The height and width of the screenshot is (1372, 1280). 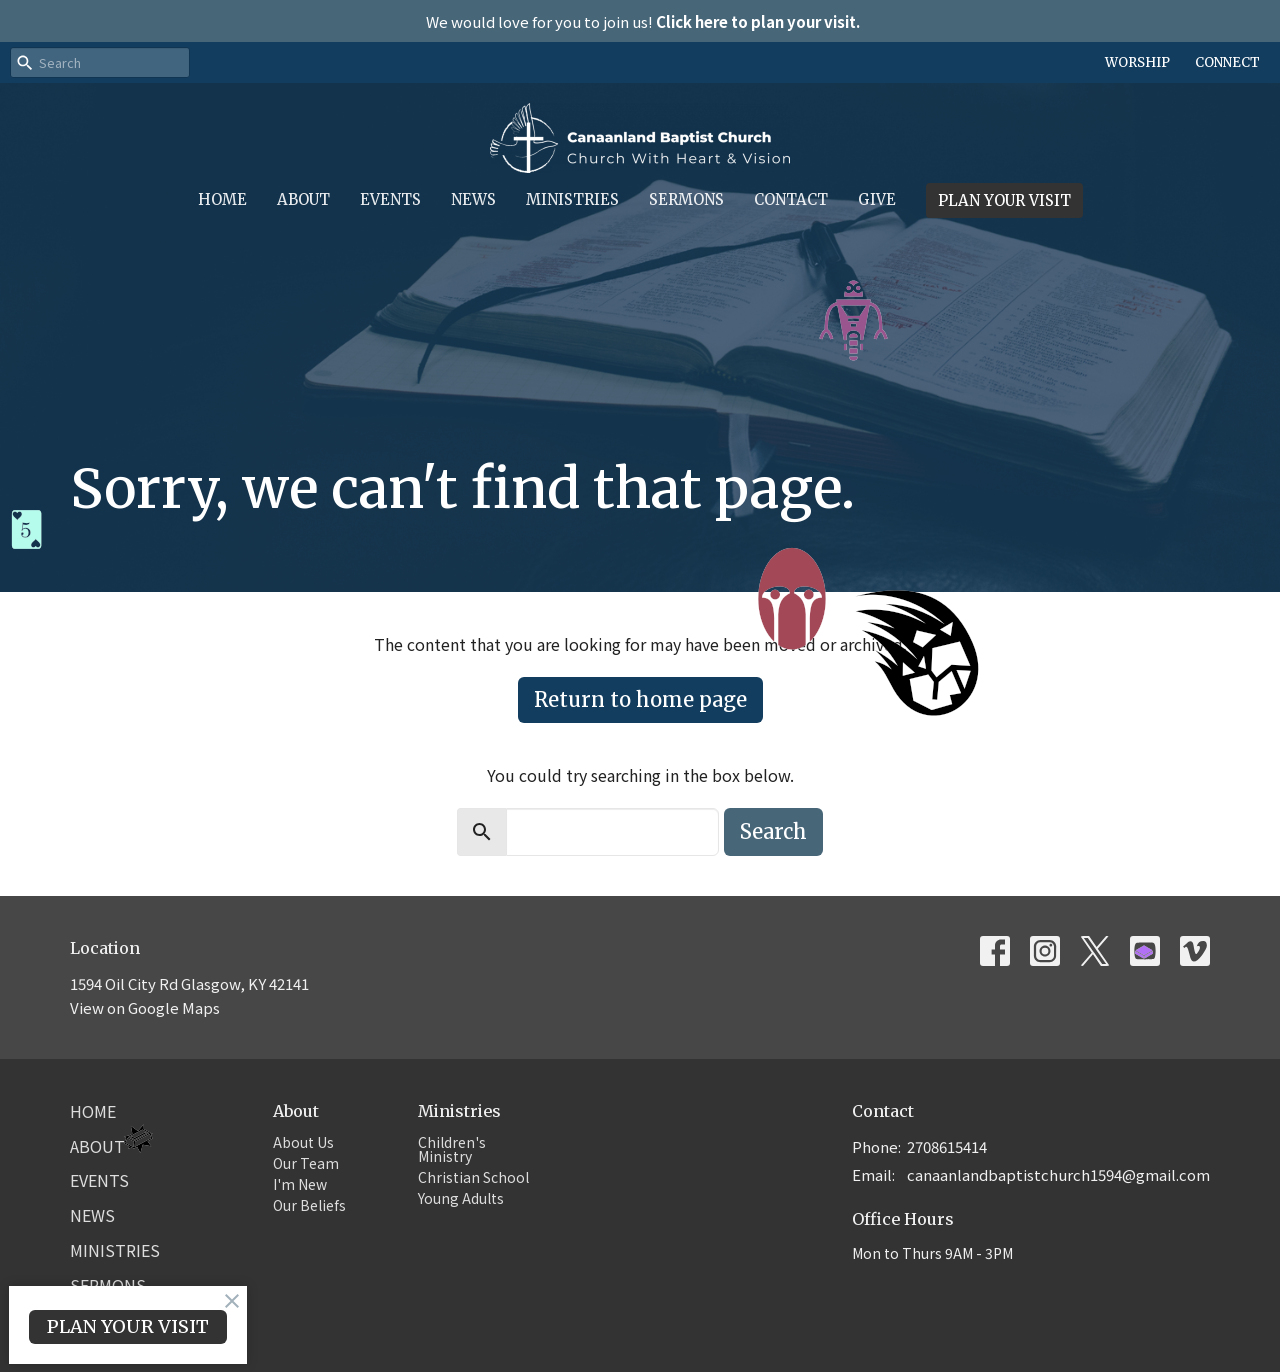 I want to click on place a flat platform in the level editor, so click(x=1144, y=952).